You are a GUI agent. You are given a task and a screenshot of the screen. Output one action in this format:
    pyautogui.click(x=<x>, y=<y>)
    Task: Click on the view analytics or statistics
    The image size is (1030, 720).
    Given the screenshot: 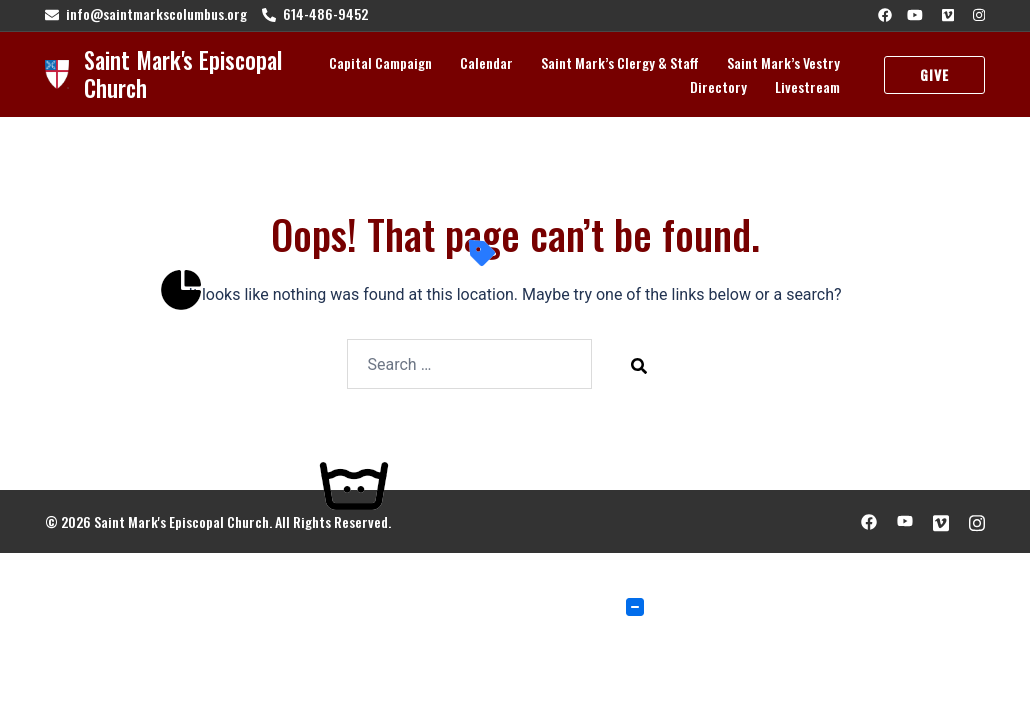 What is the action you would take?
    pyautogui.click(x=181, y=290)
    